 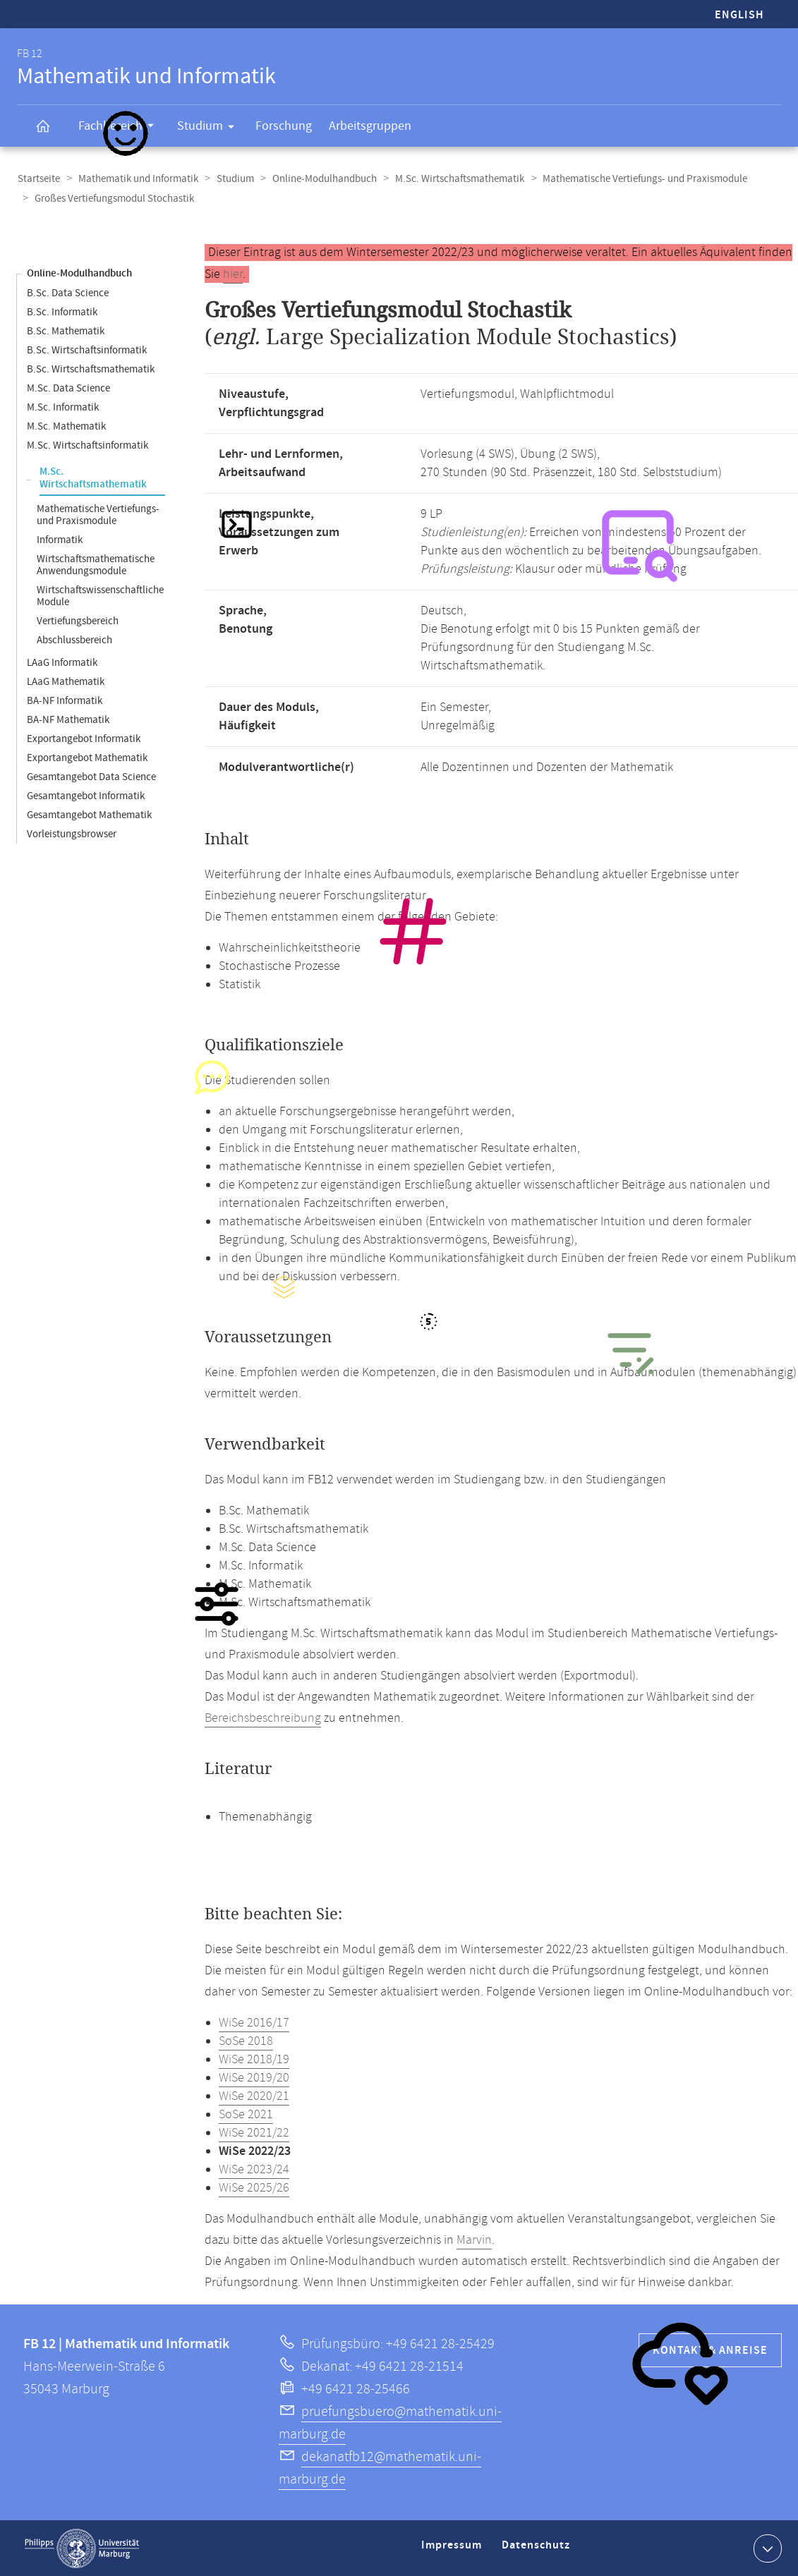 What do you see at coordinates (680, 2357) in the screenshot?
I see `add to cloud favorites` at bounding box center [680, 2357].